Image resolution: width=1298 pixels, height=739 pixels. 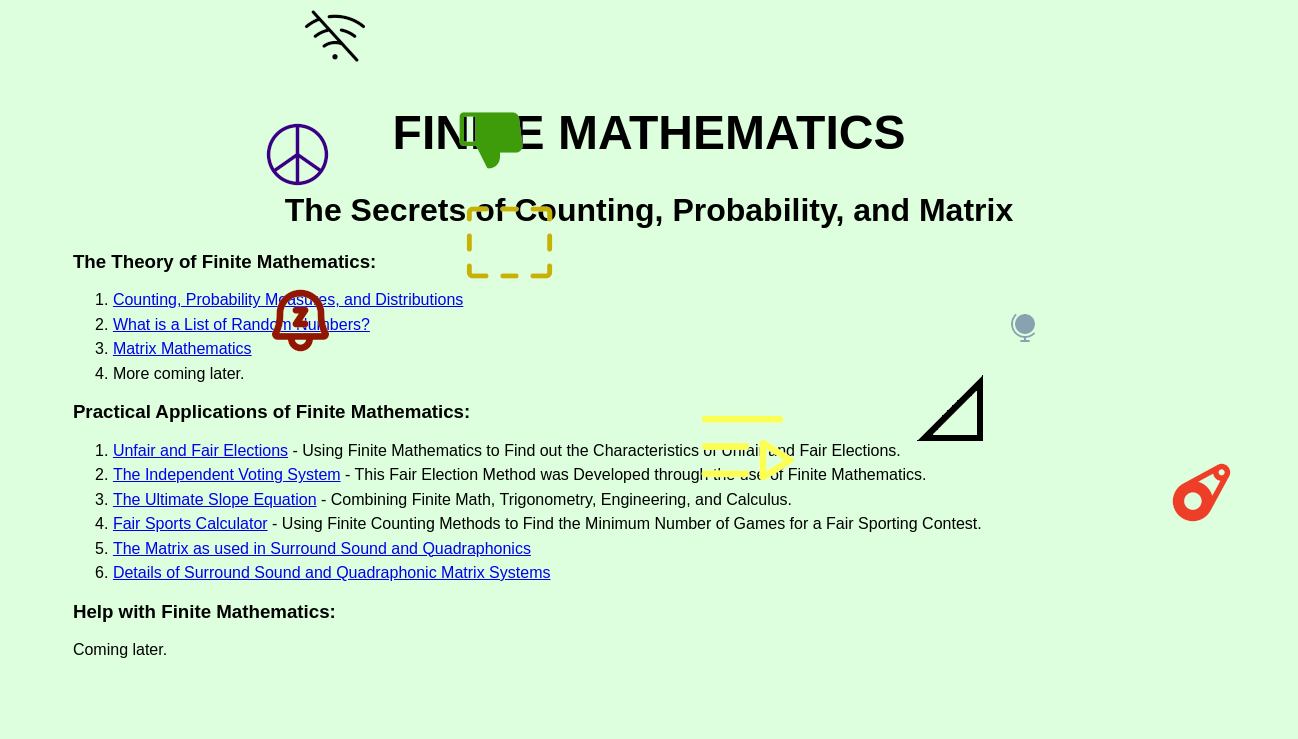 What do you see at coordinates (1024, 327) in the screenshot?
I see `access global or international settings` at bounding box center [1024, 327].